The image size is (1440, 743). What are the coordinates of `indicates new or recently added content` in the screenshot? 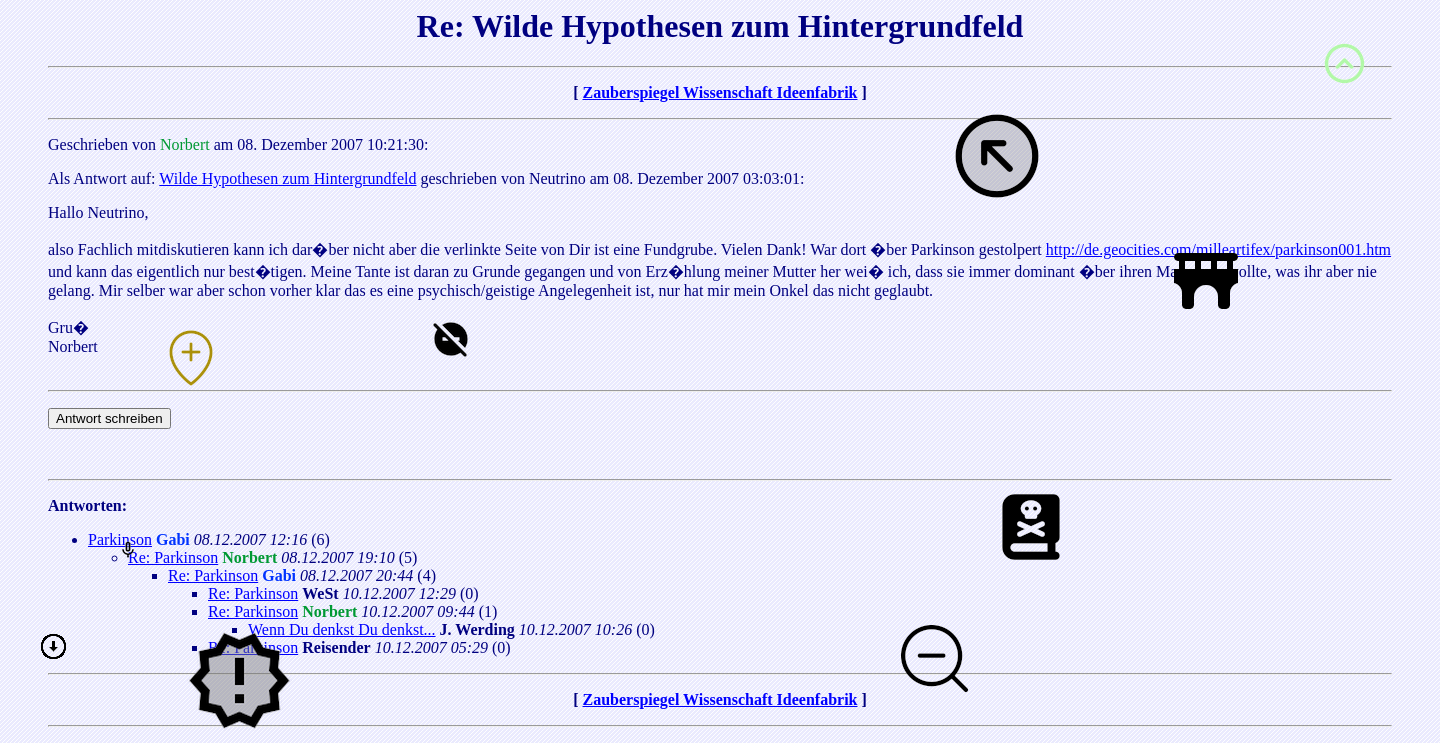 It's located at (239, 680).